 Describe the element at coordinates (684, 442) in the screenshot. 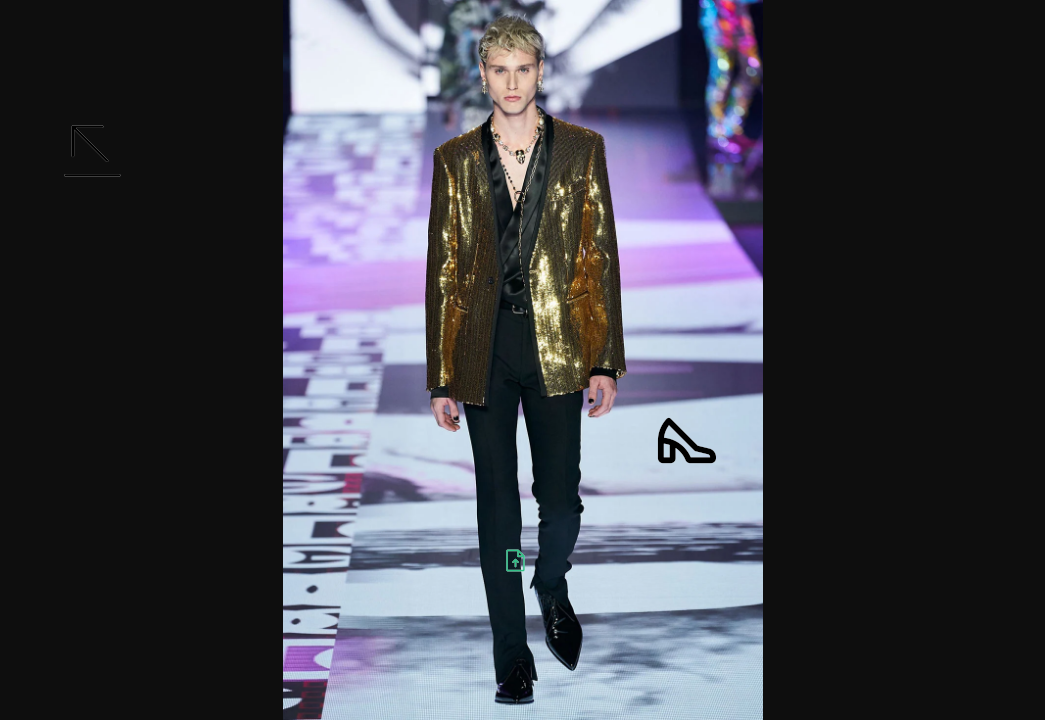

I see `browse women's shoes or footwear` at that location.